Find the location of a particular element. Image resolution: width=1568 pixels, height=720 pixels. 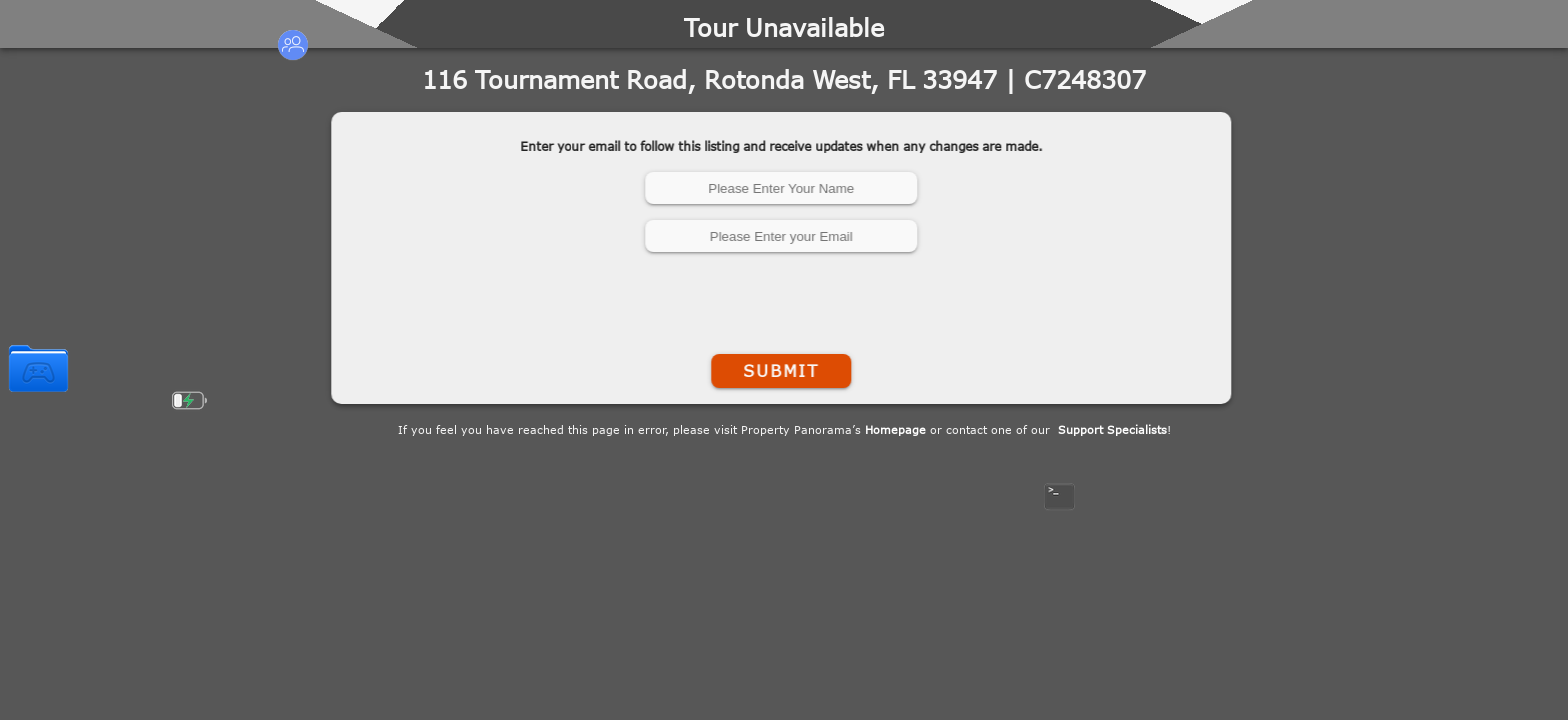

indicates shared or collaborative content is located at coordinates (293, 45).